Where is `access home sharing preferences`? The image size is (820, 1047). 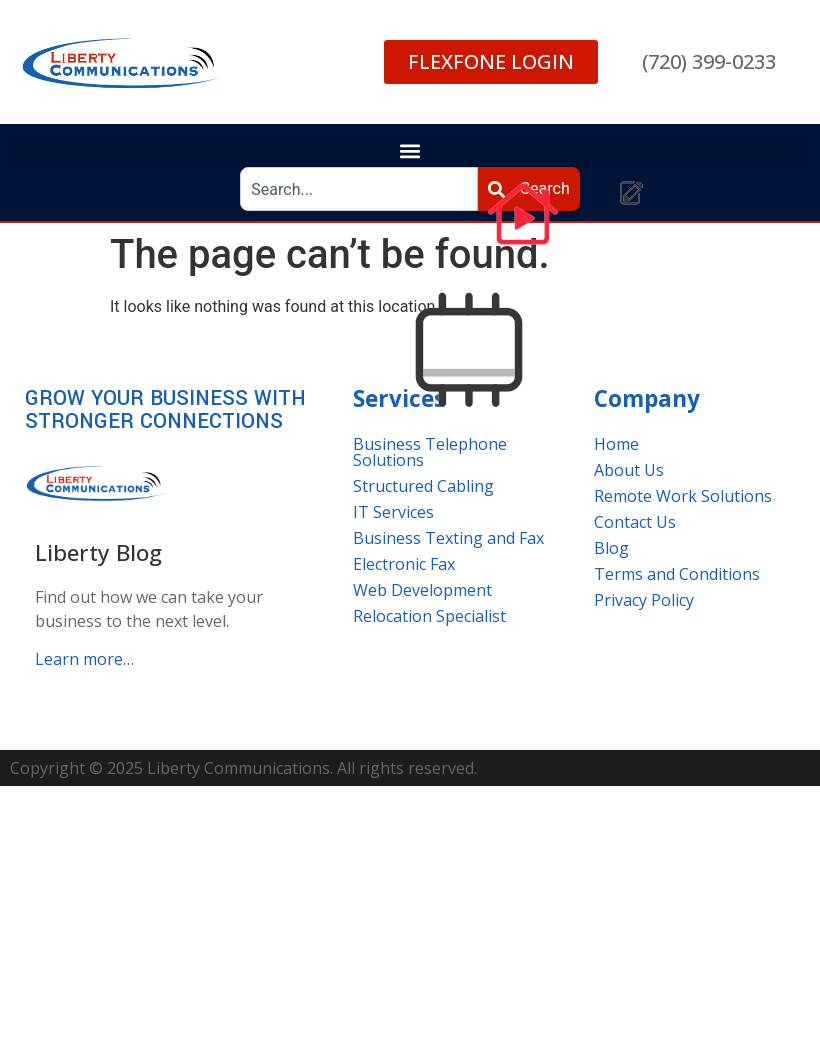
access home sharing preferences is located at coordinates (523, 214).